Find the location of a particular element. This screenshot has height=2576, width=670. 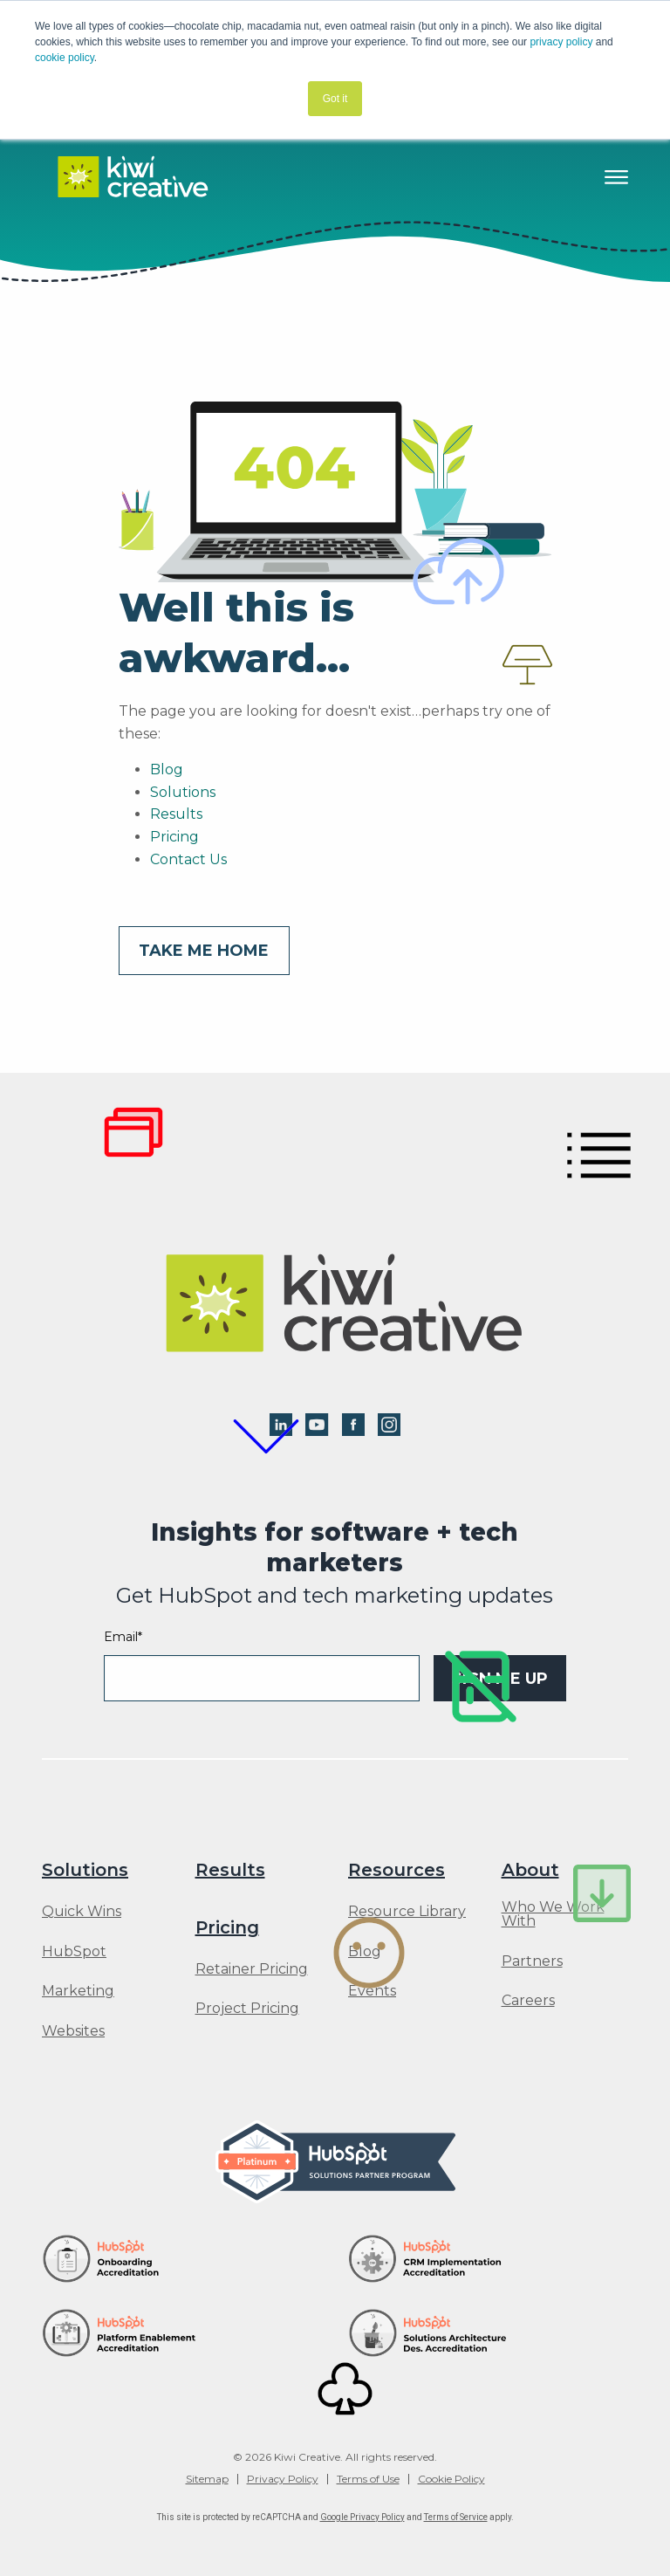

view items as a bulleted list is located at coordinates (598, 1155).